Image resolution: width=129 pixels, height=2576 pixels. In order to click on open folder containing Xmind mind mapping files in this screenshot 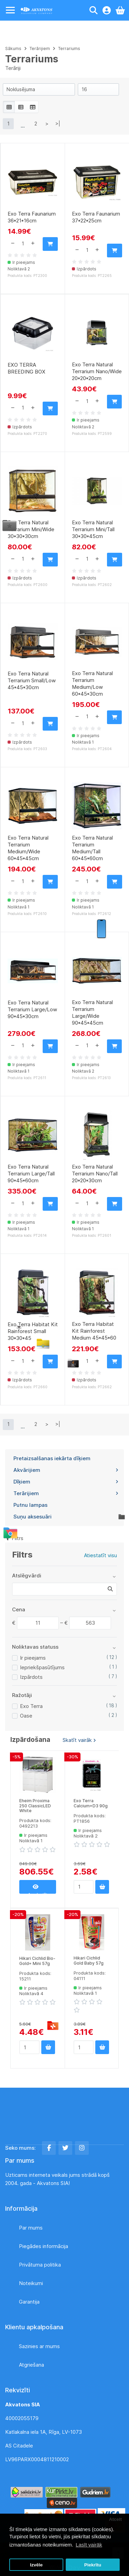, I will do `click(53, 2026)`.